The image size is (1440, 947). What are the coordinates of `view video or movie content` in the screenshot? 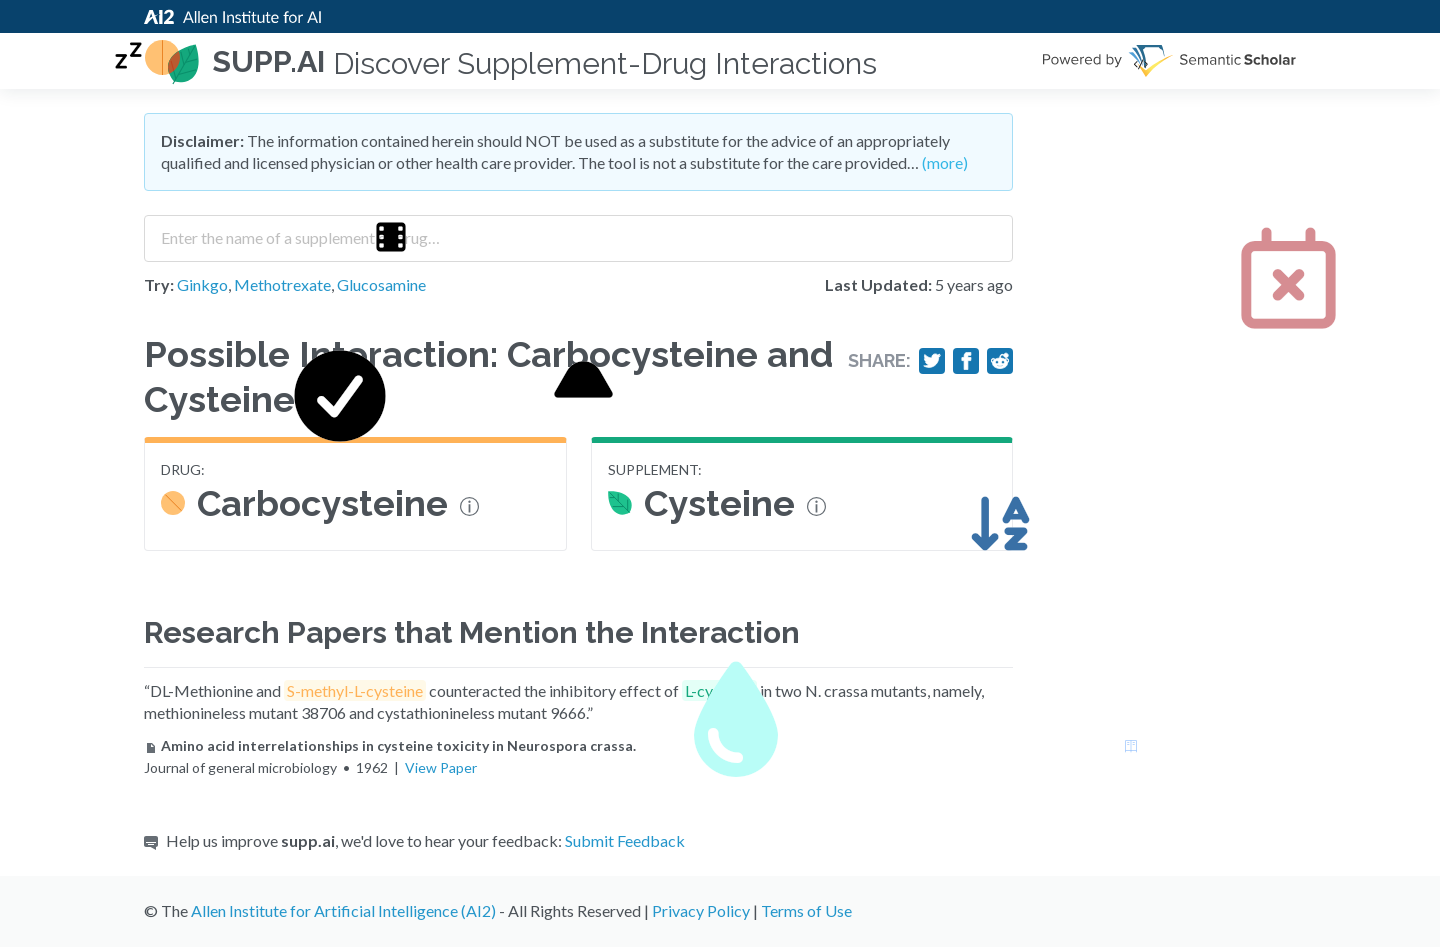 It's located at (391, 237).